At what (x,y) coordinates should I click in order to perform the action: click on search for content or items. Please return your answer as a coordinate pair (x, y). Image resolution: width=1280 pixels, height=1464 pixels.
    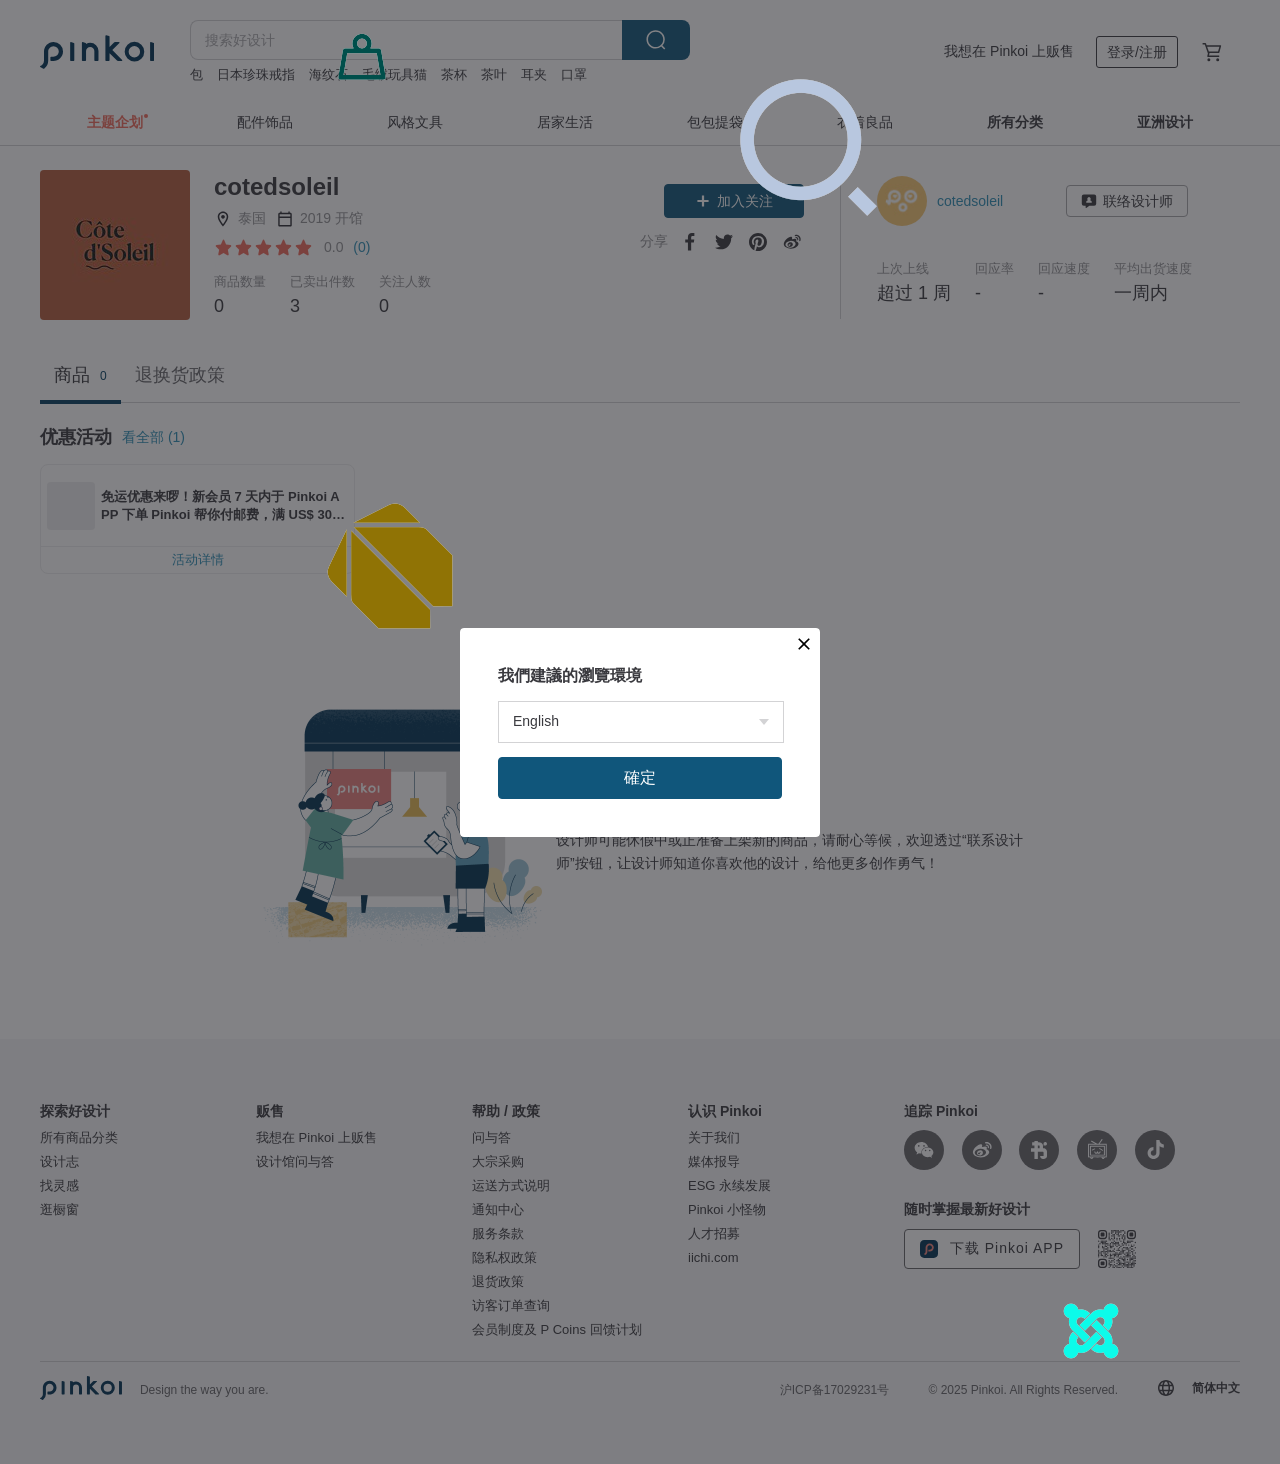
    Looking at the image, I should click on (807, 146).